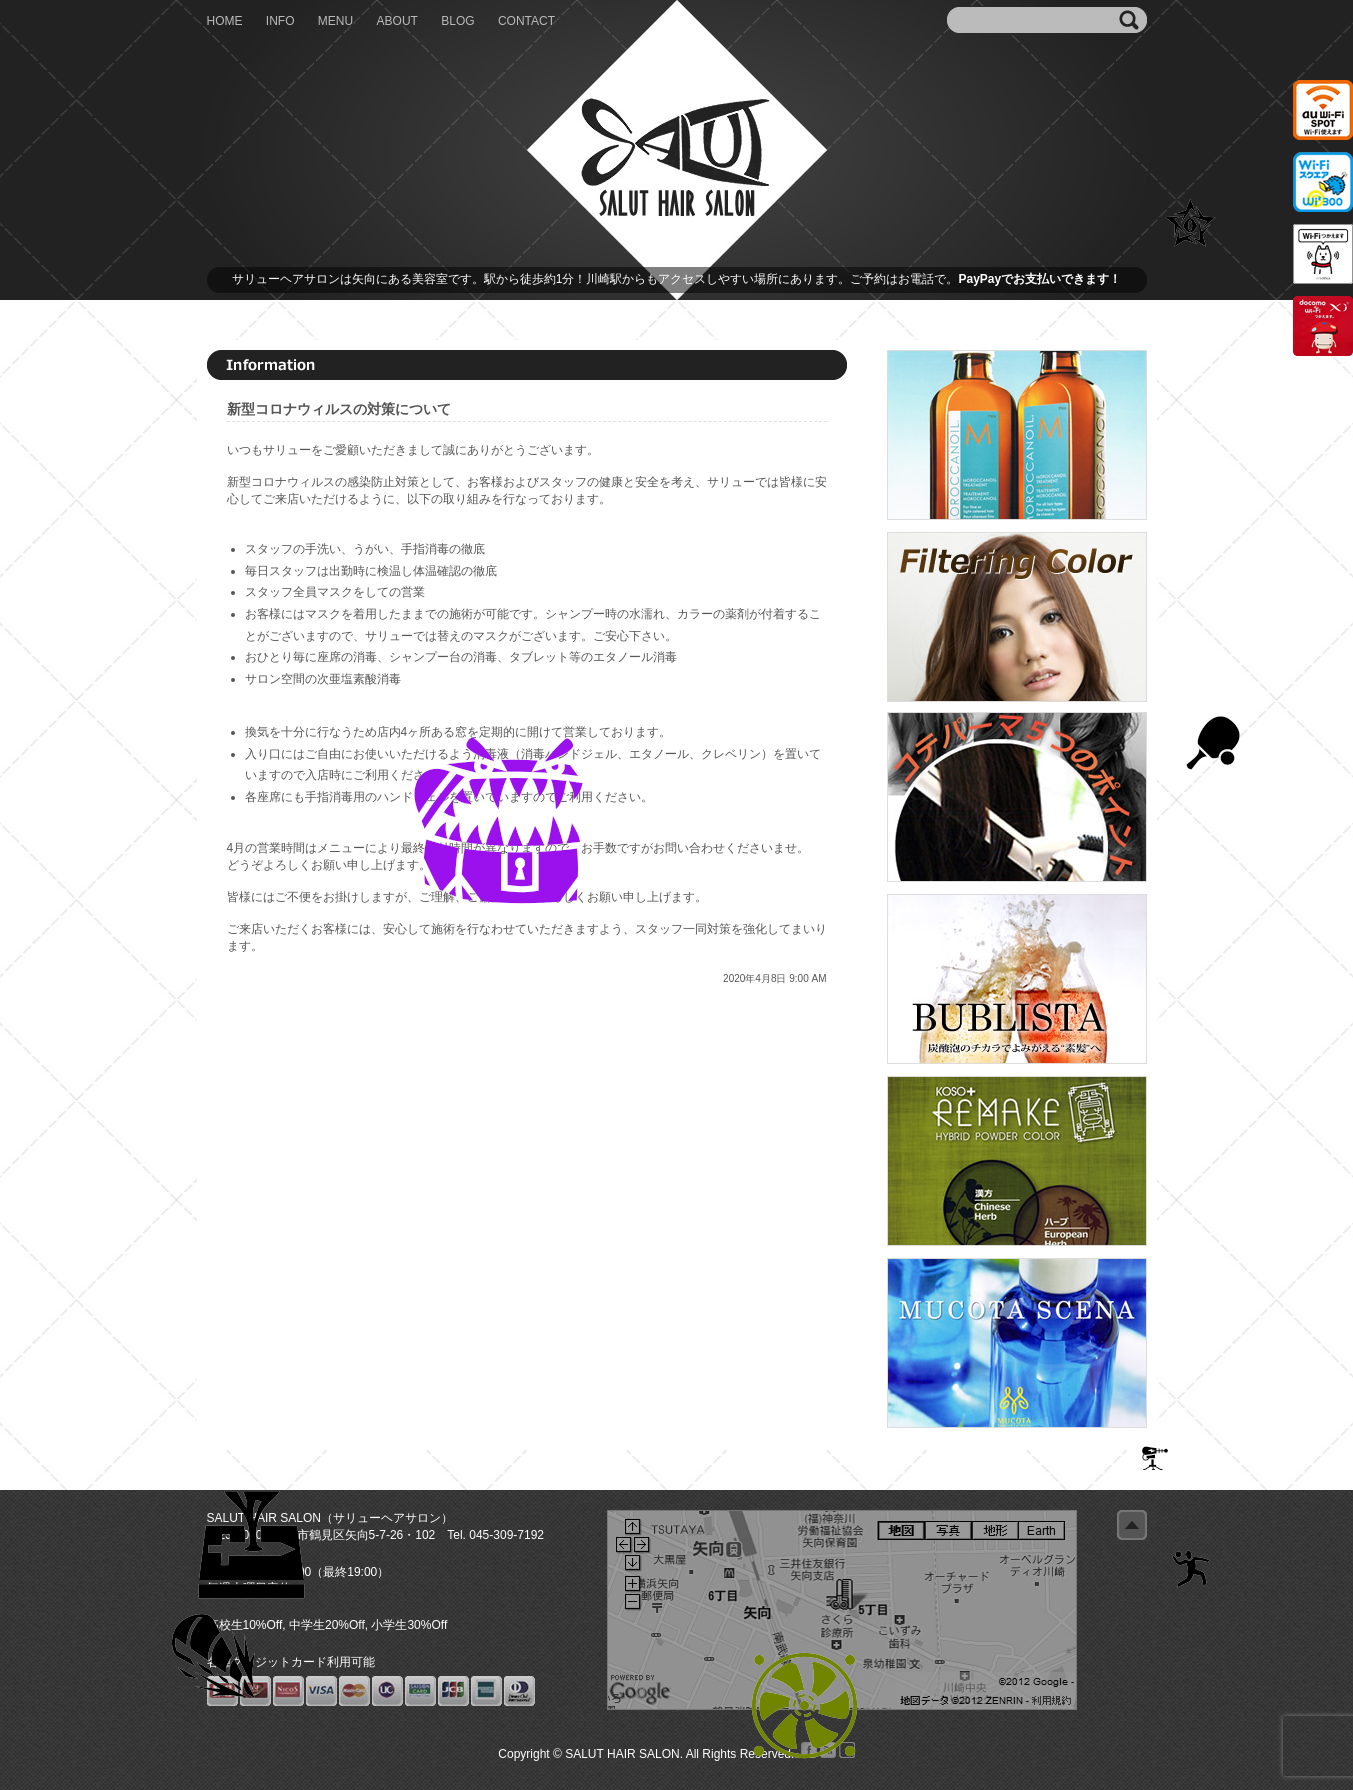 The image size is (1353, 1790). I want to click on access ball throwing or toss-related games, so click(1191, 1569).